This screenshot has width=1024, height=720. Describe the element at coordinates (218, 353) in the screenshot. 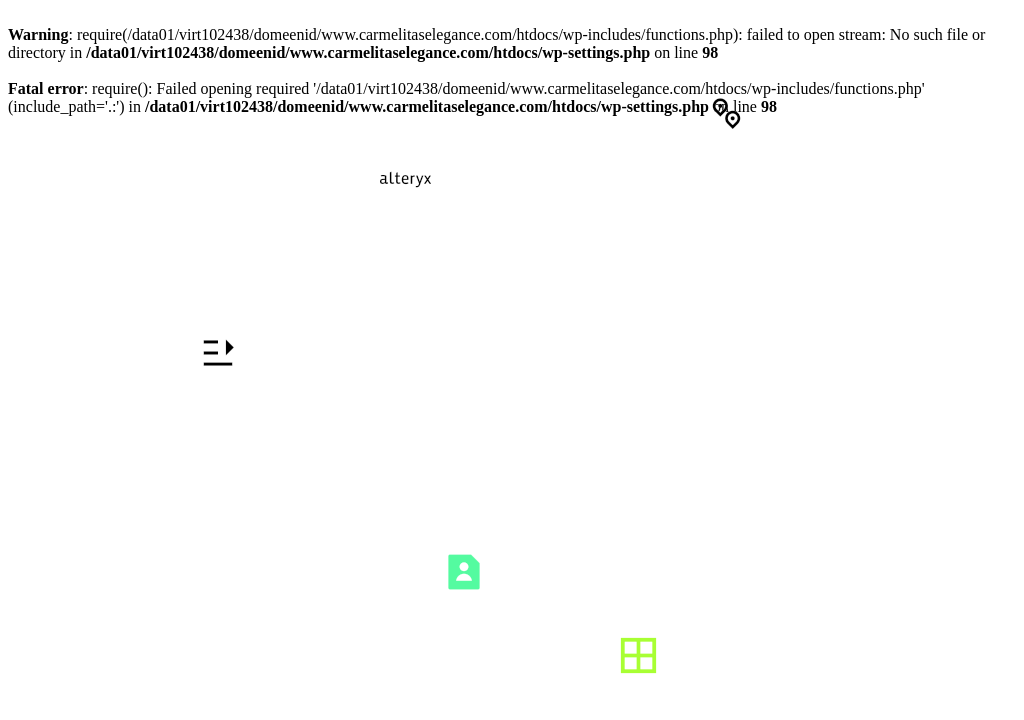

I see `expand the navigation menu` at that location.